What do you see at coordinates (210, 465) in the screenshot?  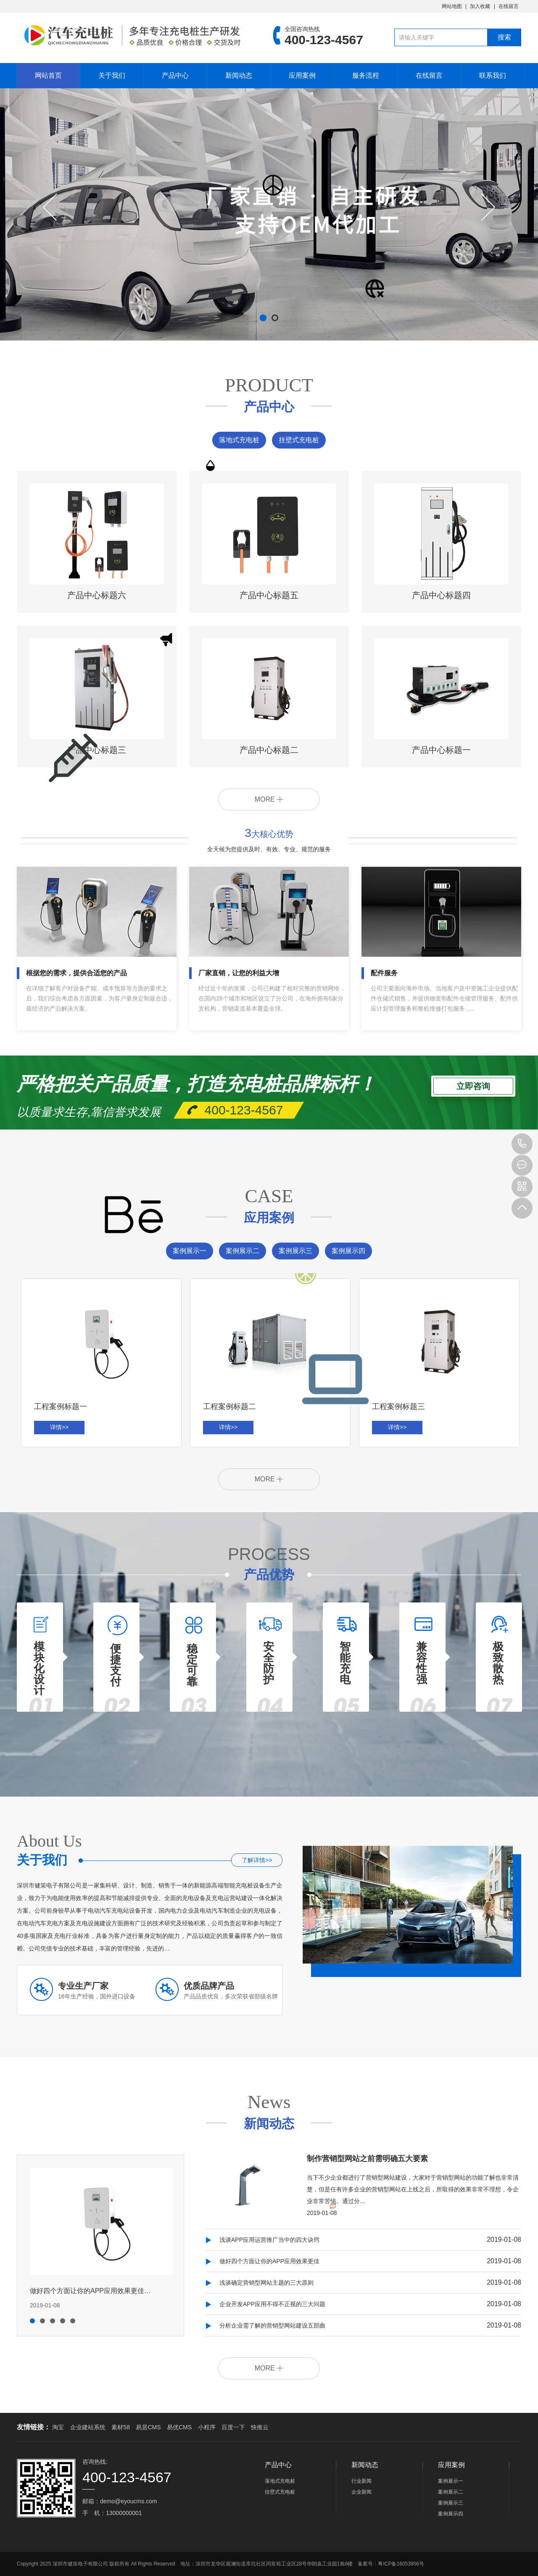 I see `adjust water or liquid fill level` at bounding box center [210, 465].